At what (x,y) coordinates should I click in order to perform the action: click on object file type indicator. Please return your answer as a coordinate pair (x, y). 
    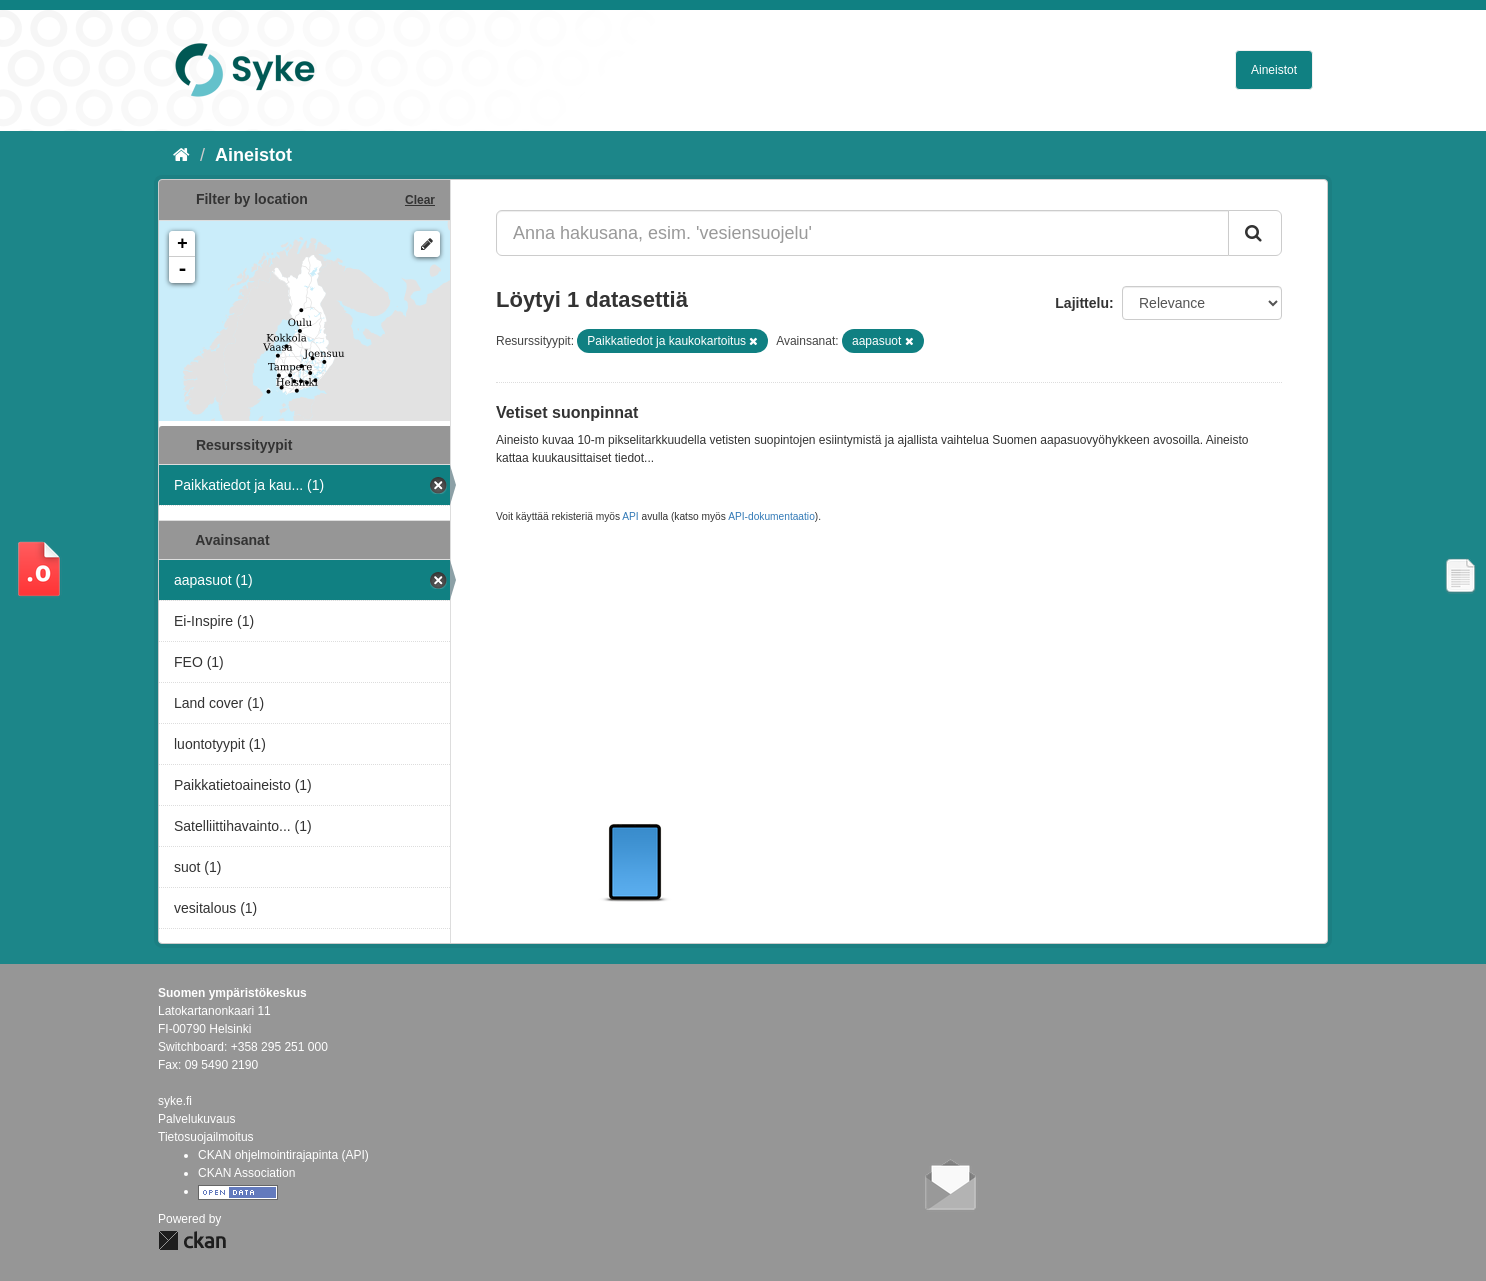
    Looking at the image, I should click on (39, 570).